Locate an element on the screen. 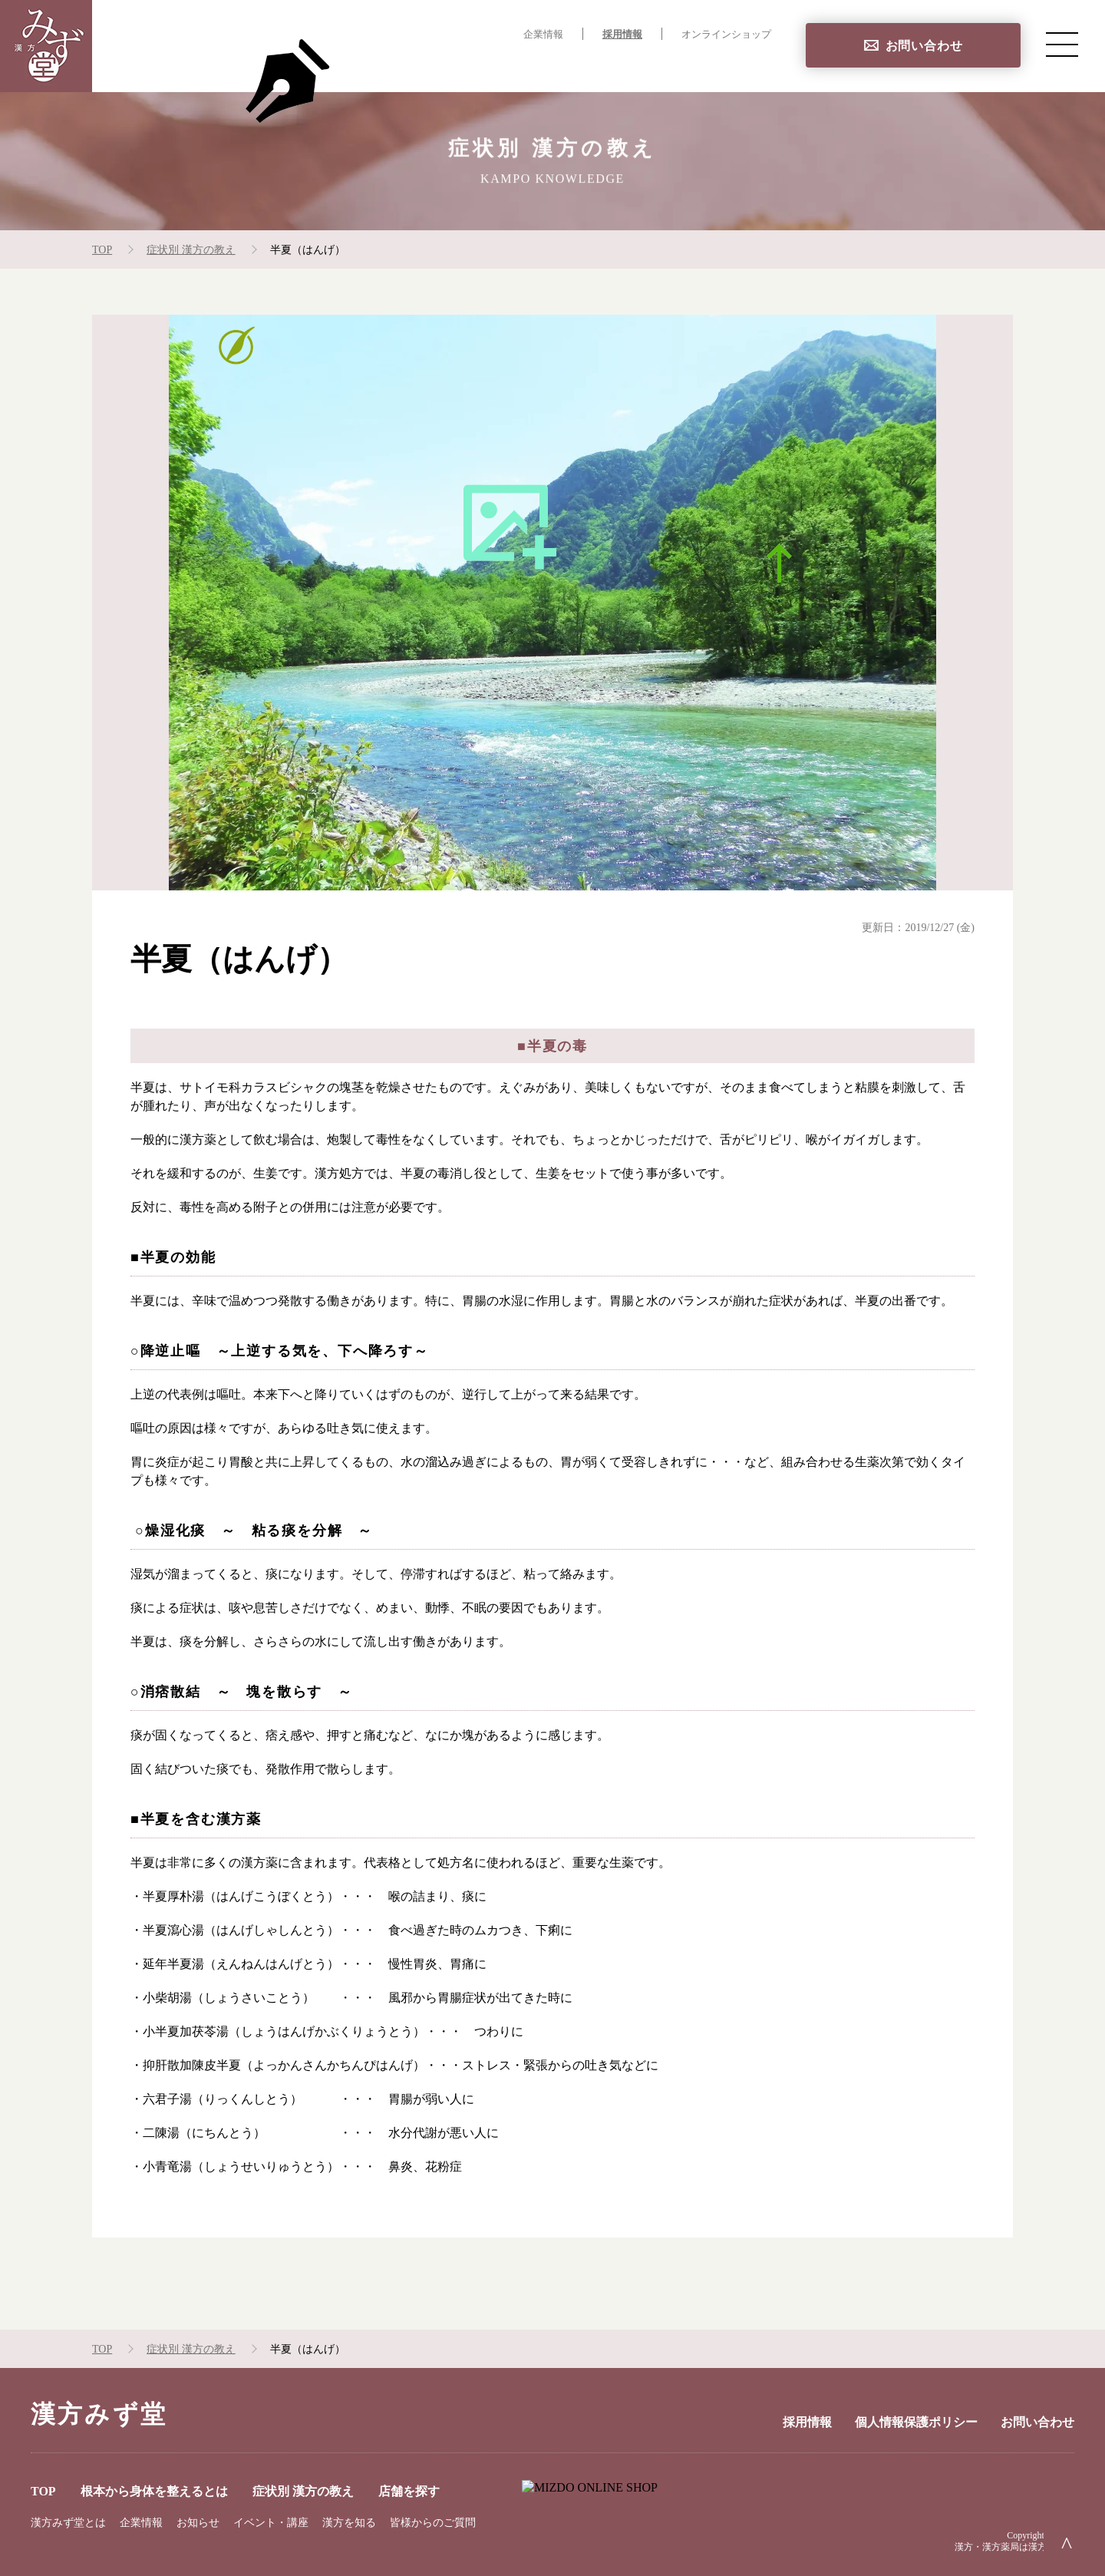 The height and width of the screenshot is (2576, 1105). scroll to top of page is located at coordinates (779, 563).